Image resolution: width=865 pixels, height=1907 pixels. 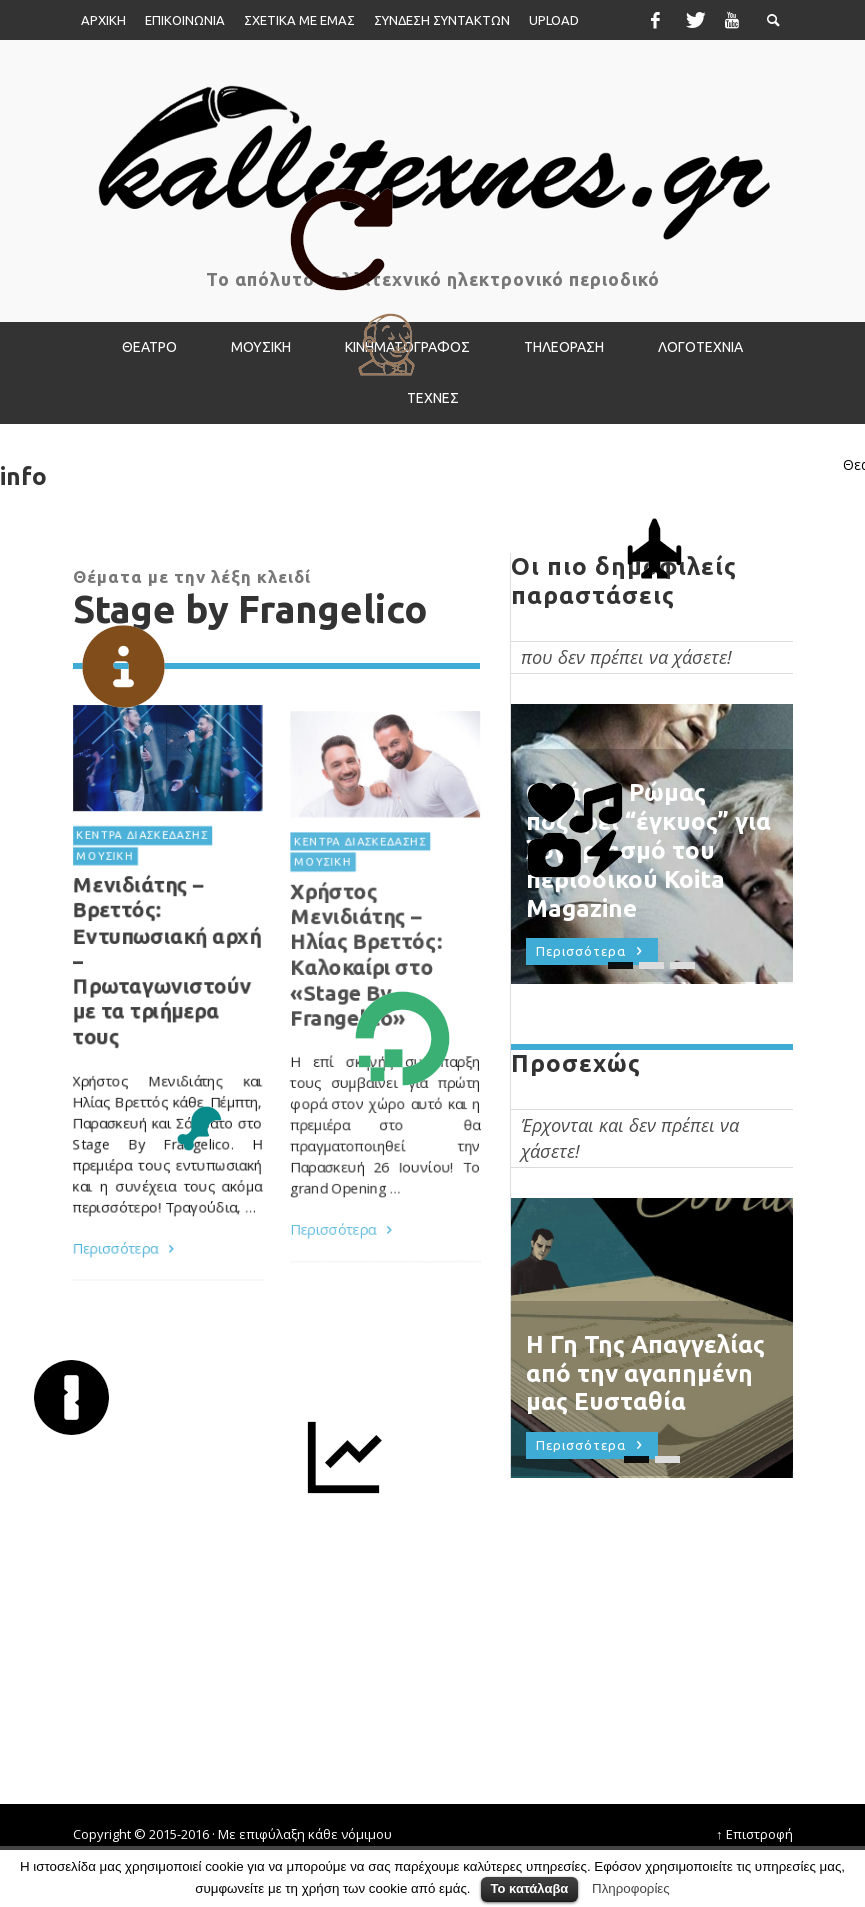 What do you see at coordinates (341, 239) in the screenshot?
I see `redo the last undone action` at bounding box center [341, 239].